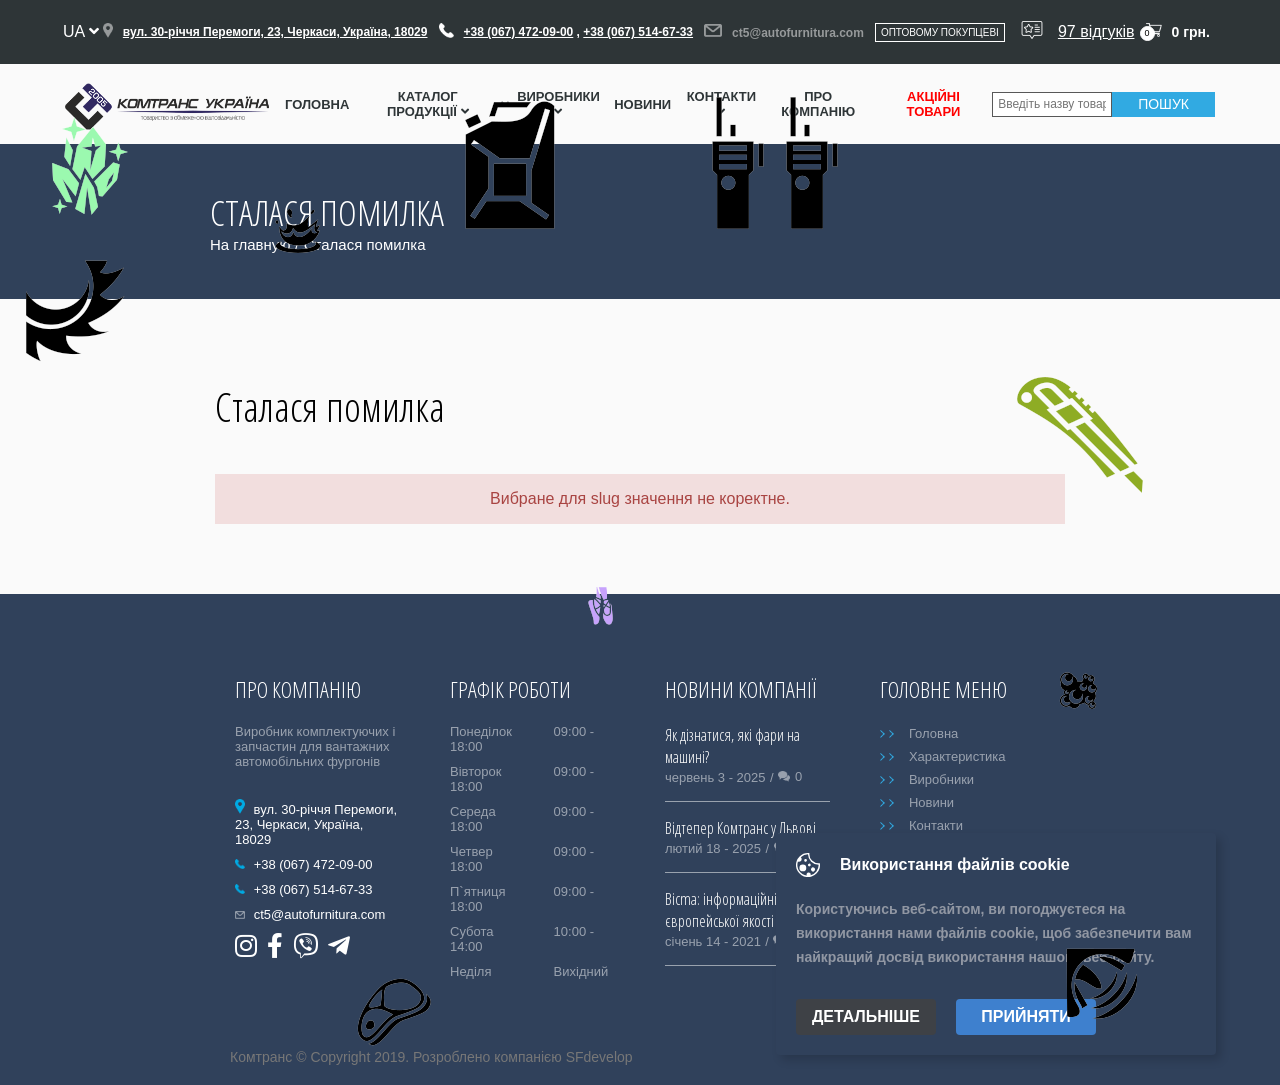 Image resolution: width=1280 pixels, height=1085 pixels. What do you see at coordinates (770, 162) in the screenshot?
I see `access push-to-talk or voice communication` at bounding box center [770, 162].